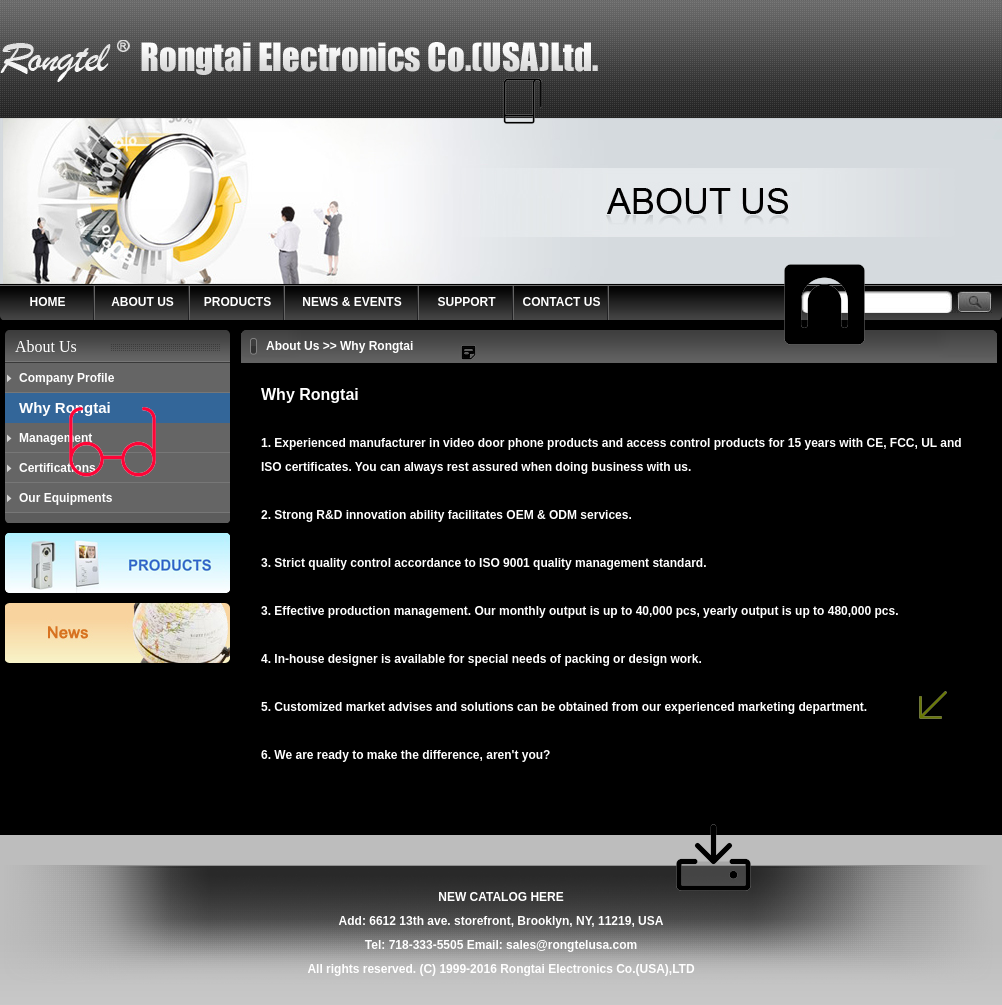  I want to click on navigate to previous or lower-left content, so click(933, 705).